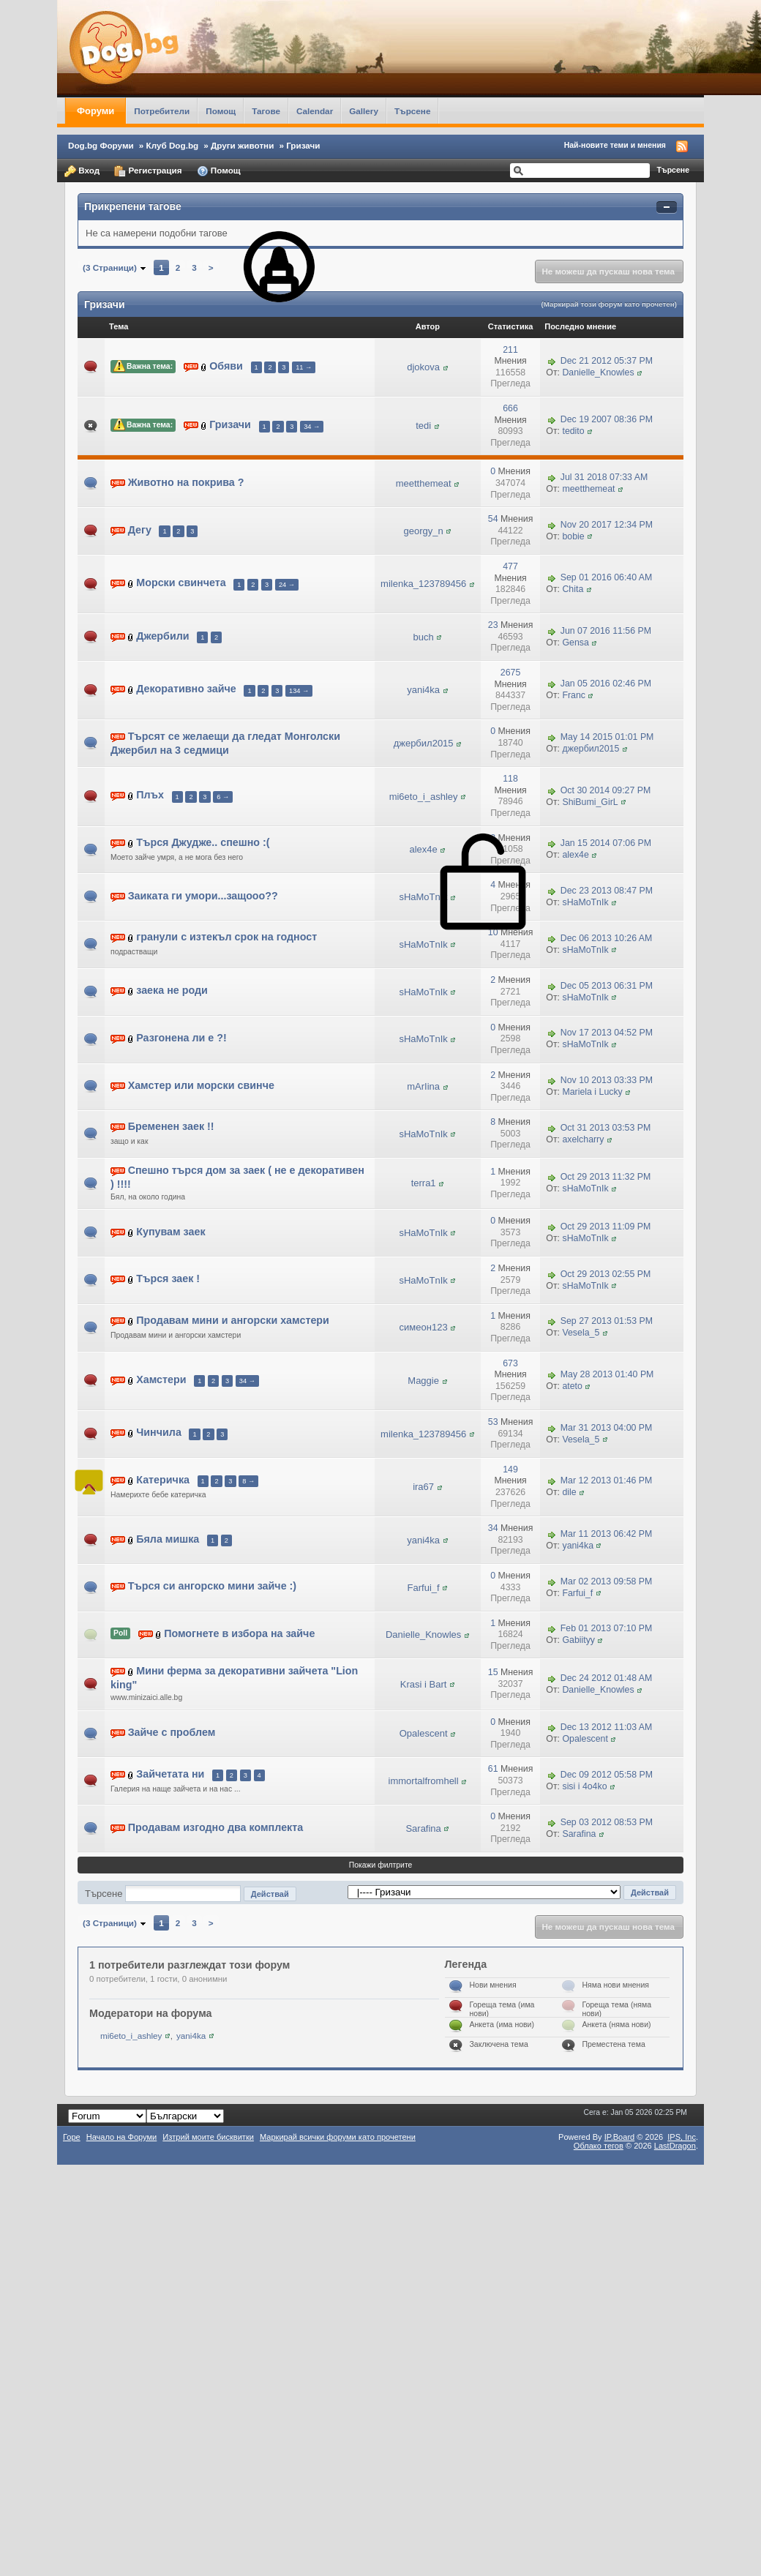  What do you see at coordinates (279, 266) in the screenshot?
I see `mark or highlight a location on a map` at bounding box center [279, 266].